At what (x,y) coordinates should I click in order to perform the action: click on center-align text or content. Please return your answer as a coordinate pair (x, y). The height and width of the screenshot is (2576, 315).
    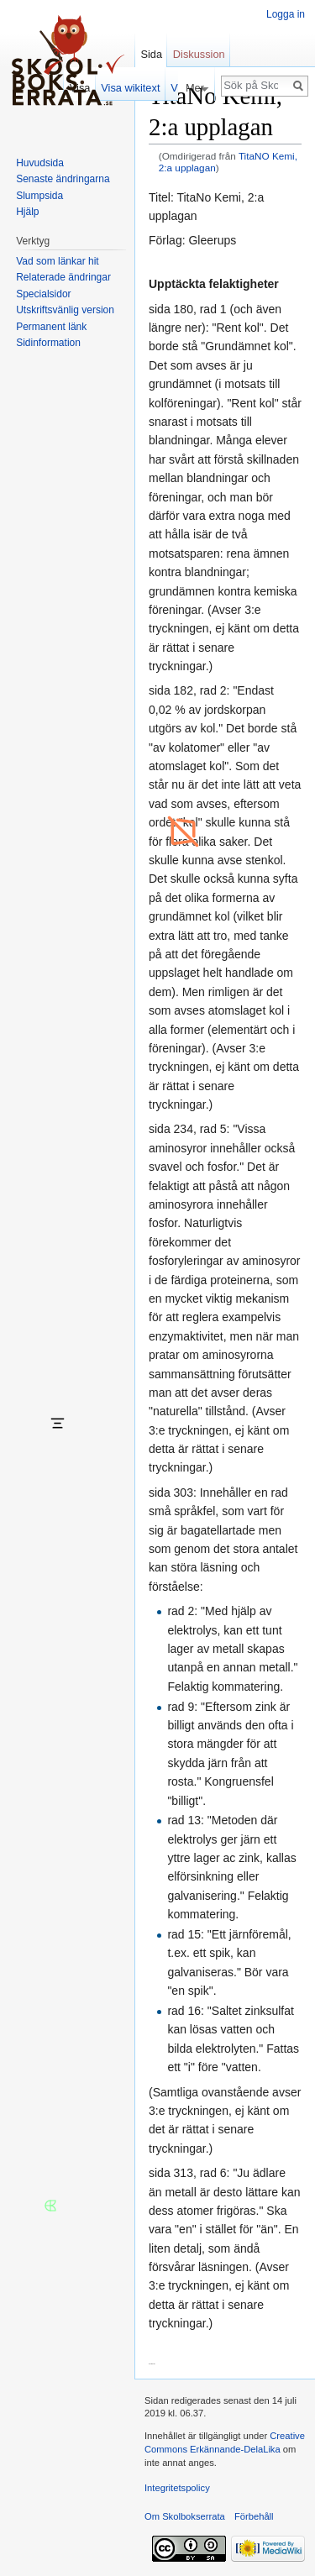
    Looking at the image, I should click on (57, 1423).